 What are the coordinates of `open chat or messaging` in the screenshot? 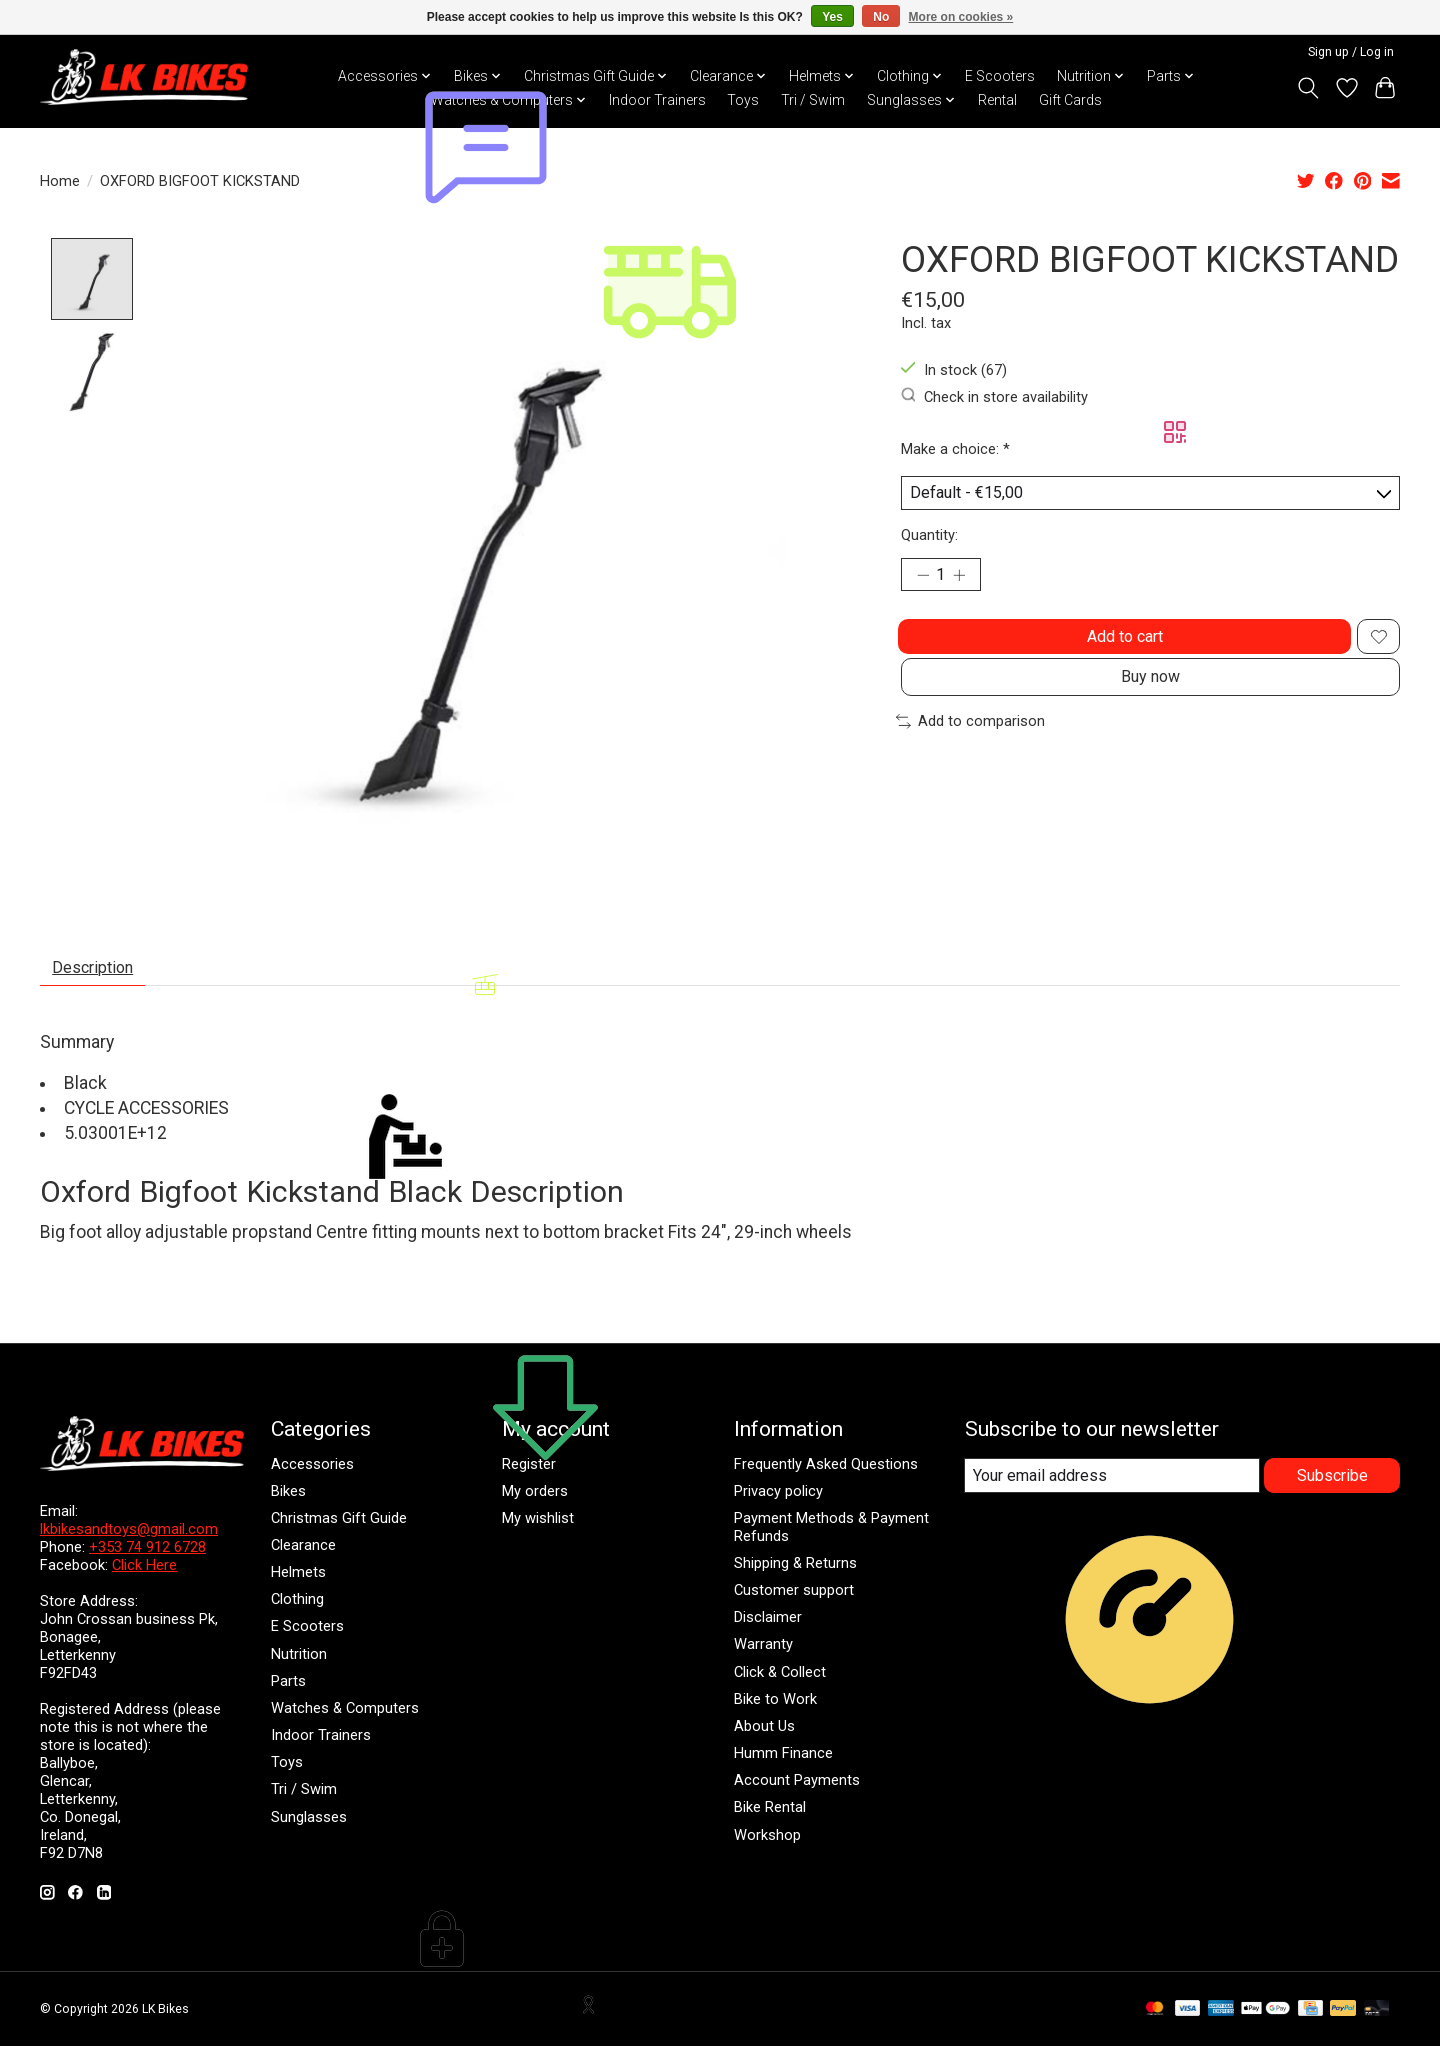 It's located at (486, 138).